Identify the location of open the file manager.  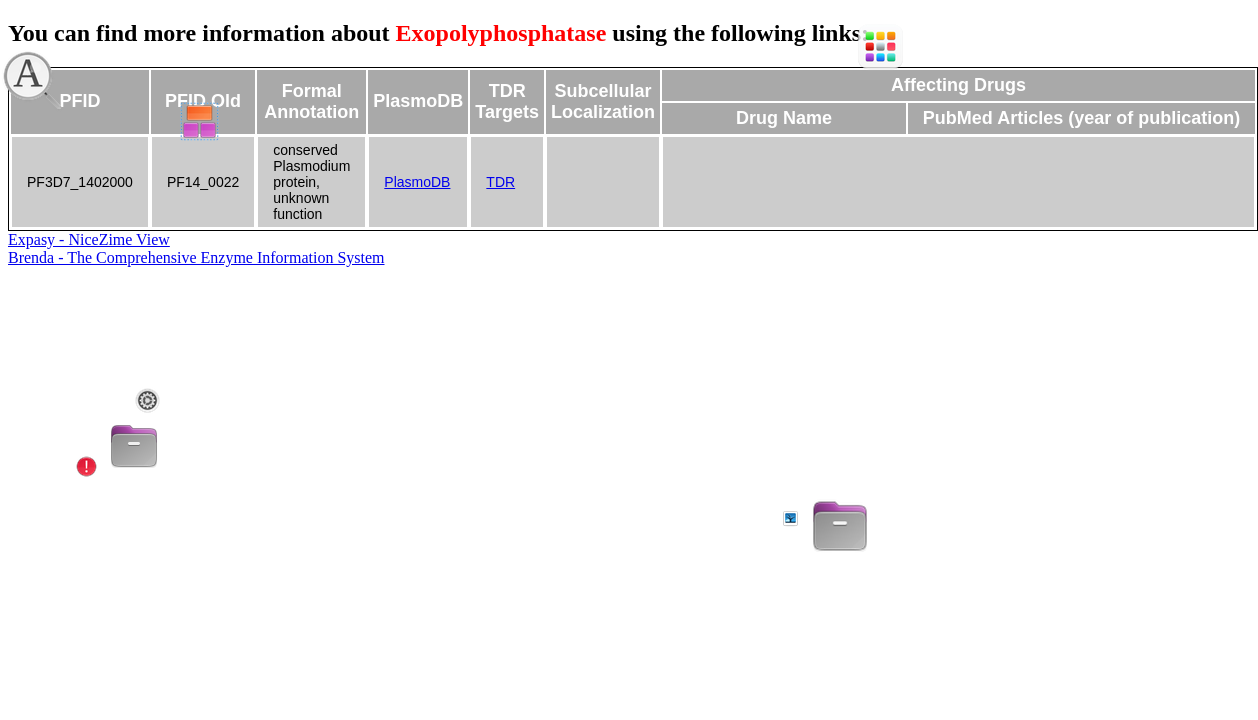
(840, 526).